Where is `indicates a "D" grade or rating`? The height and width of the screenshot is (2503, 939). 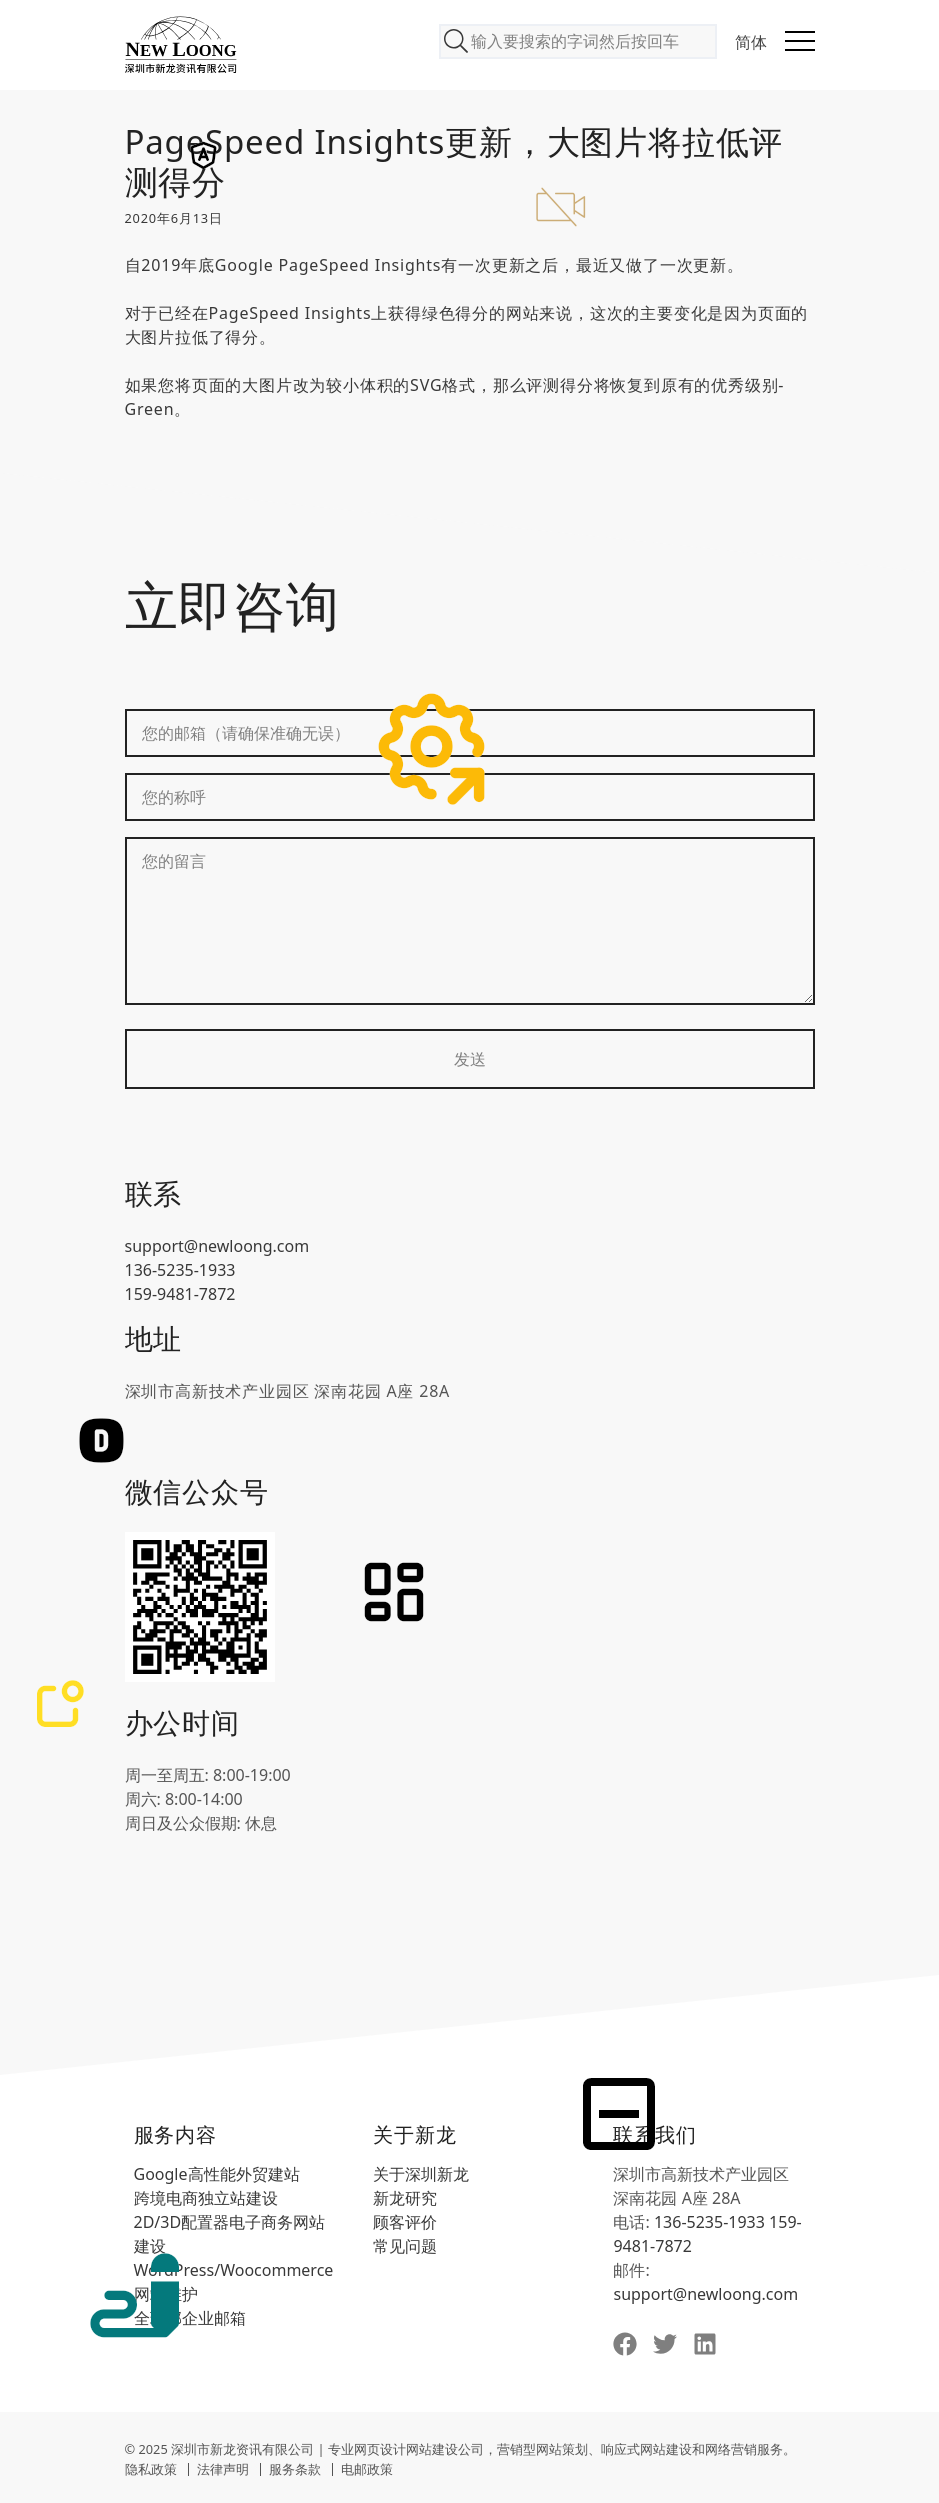
indicates a "D" grade or rating is located at coordinates (101, 1440).